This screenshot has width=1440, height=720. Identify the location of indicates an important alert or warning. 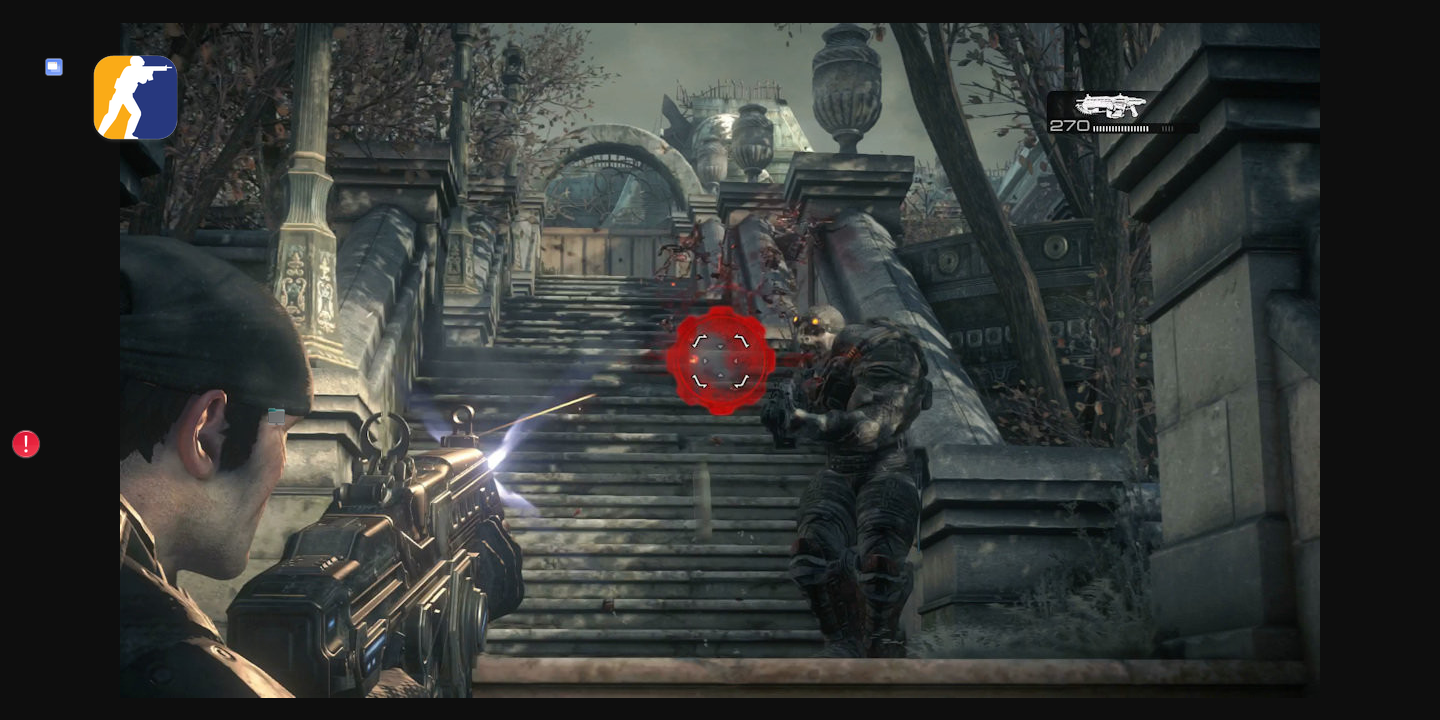
(26, 444).